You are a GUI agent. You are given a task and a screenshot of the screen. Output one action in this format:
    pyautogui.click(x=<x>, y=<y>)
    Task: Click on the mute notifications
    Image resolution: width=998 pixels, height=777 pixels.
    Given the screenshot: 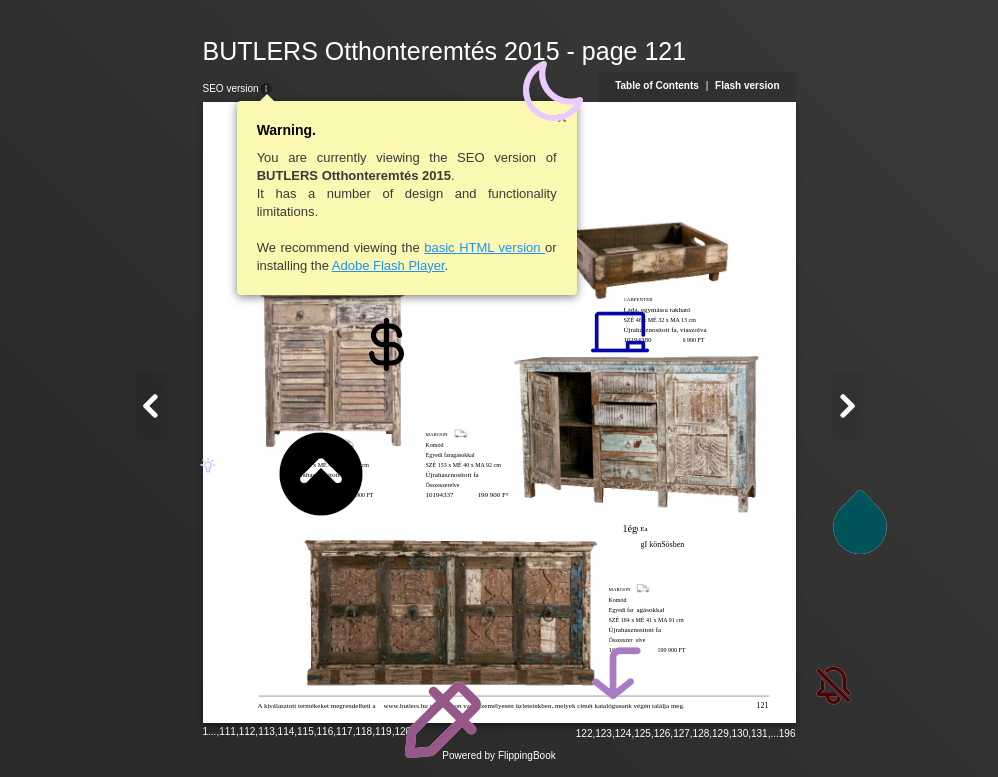 What is the action you would take?
    pyautogui.click(x=833, y=685)
    